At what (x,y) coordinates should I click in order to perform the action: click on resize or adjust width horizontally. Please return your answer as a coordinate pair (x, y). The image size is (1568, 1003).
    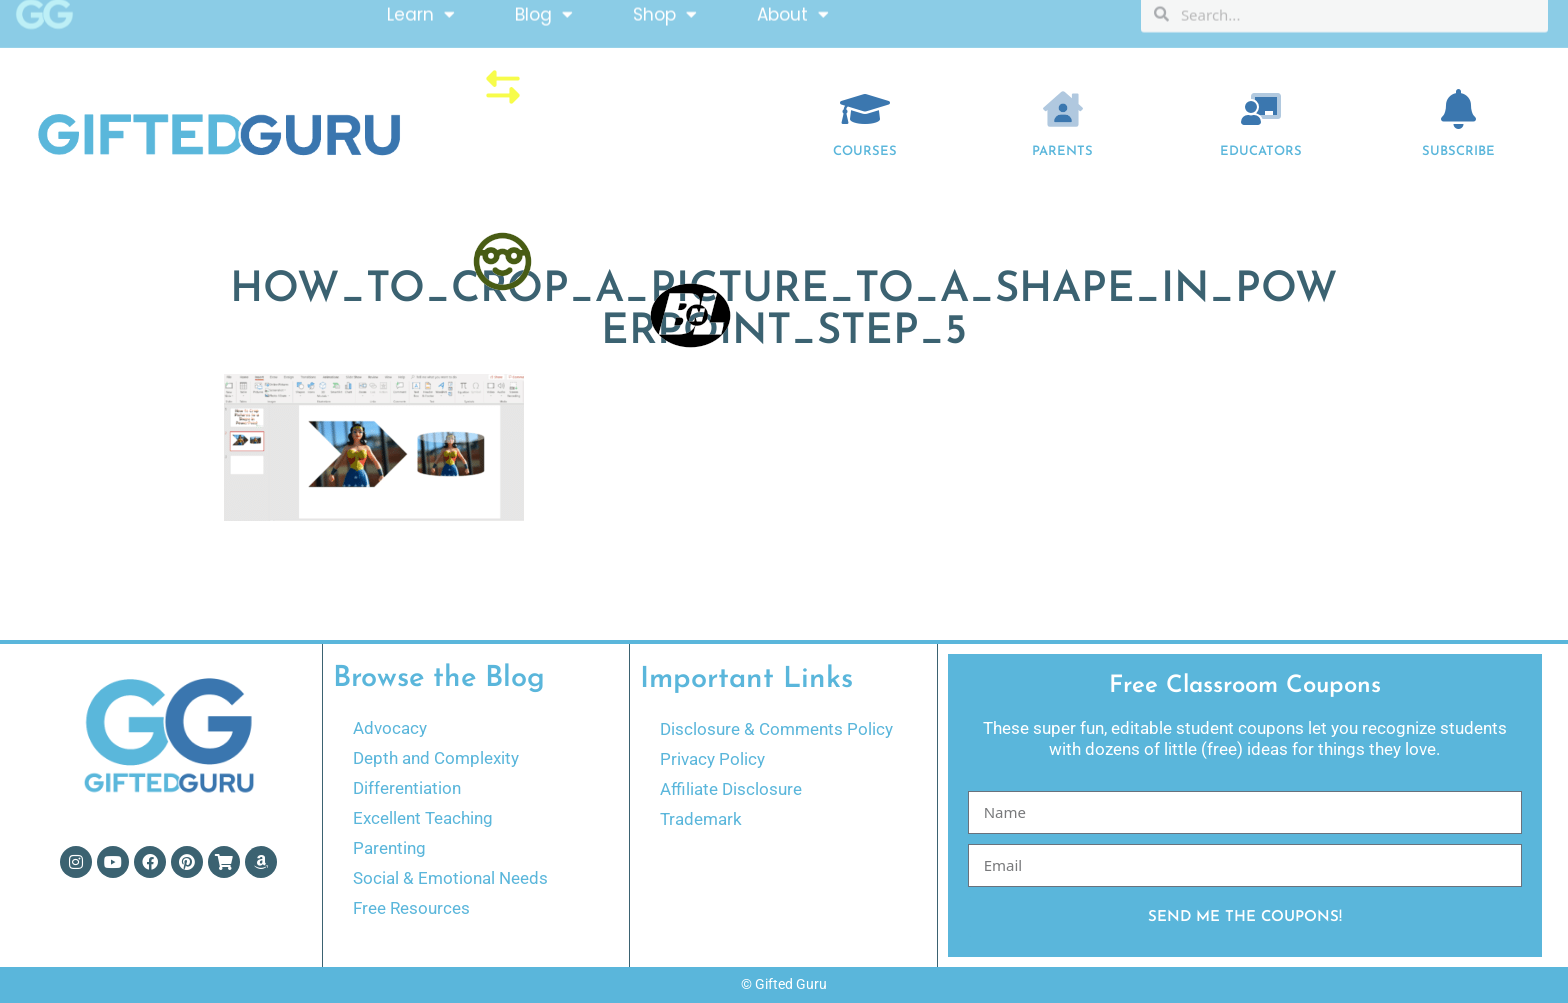
    Looking at the image, I should click on (503, 87).